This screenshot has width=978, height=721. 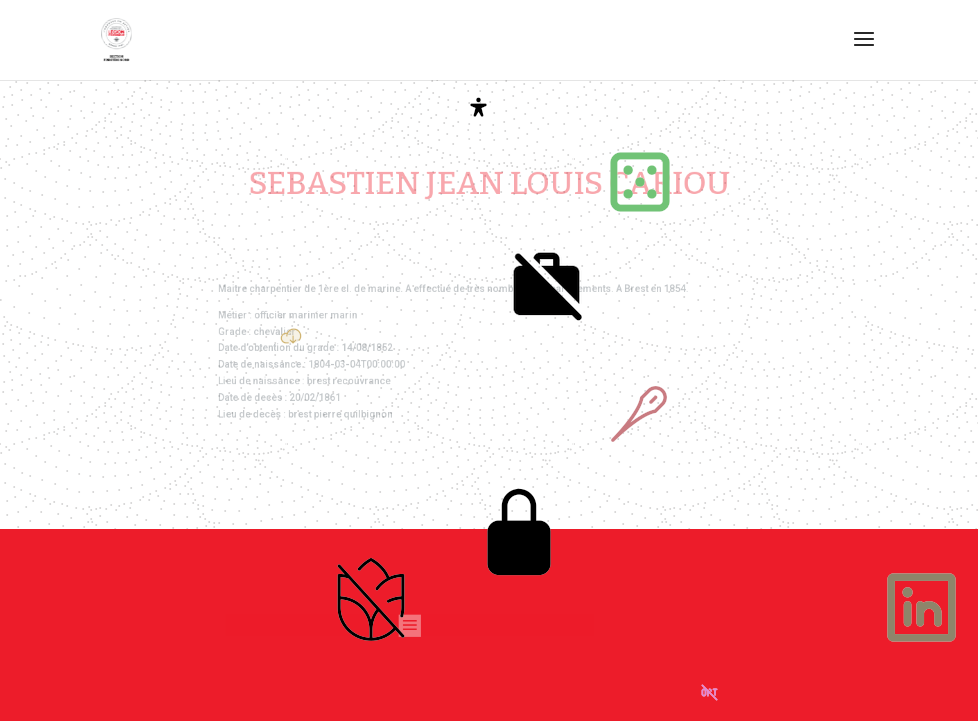 What do you see at coordinates (546, 285) in the screenshot?
I see `disable work mode or work profile` at bounding box center [546, 285].